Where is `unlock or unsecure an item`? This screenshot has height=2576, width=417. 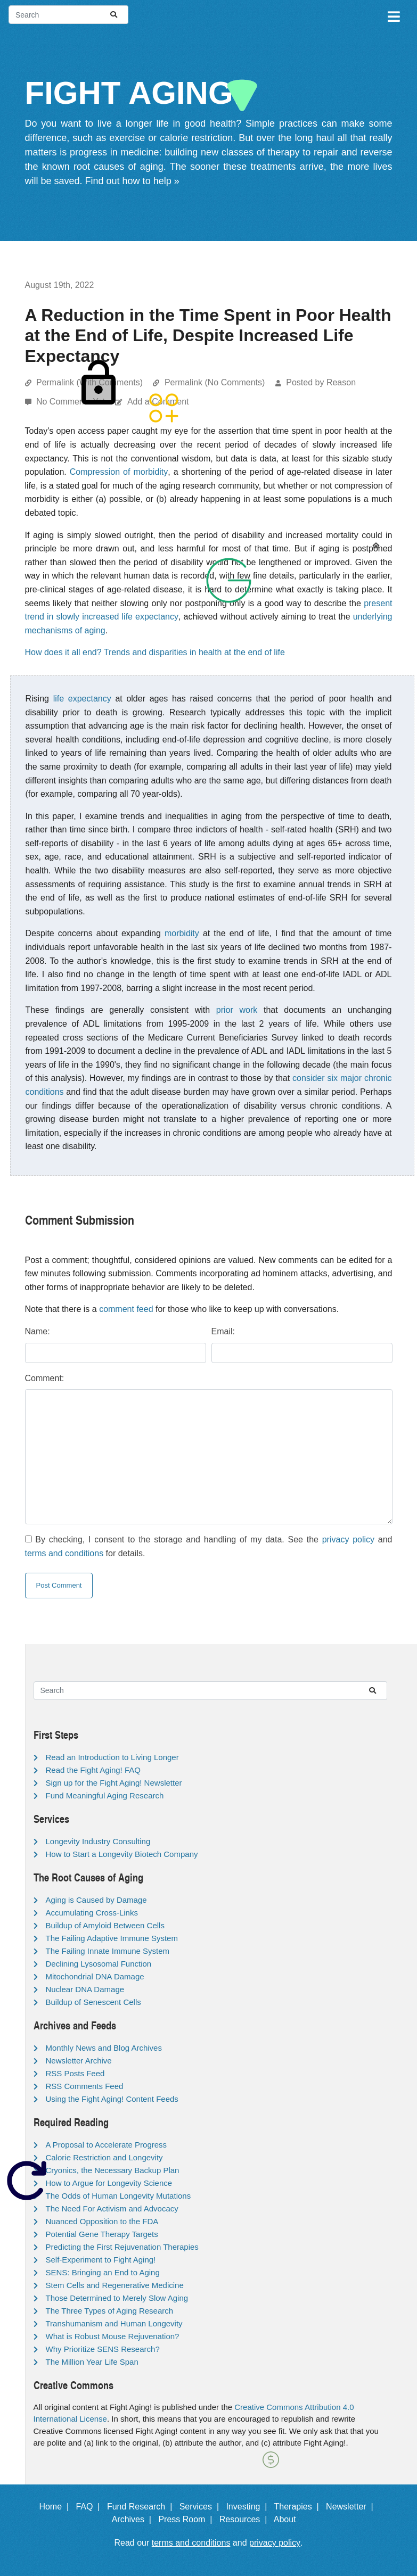
unlock or unsecure an item is located at coordinates (99, 383).